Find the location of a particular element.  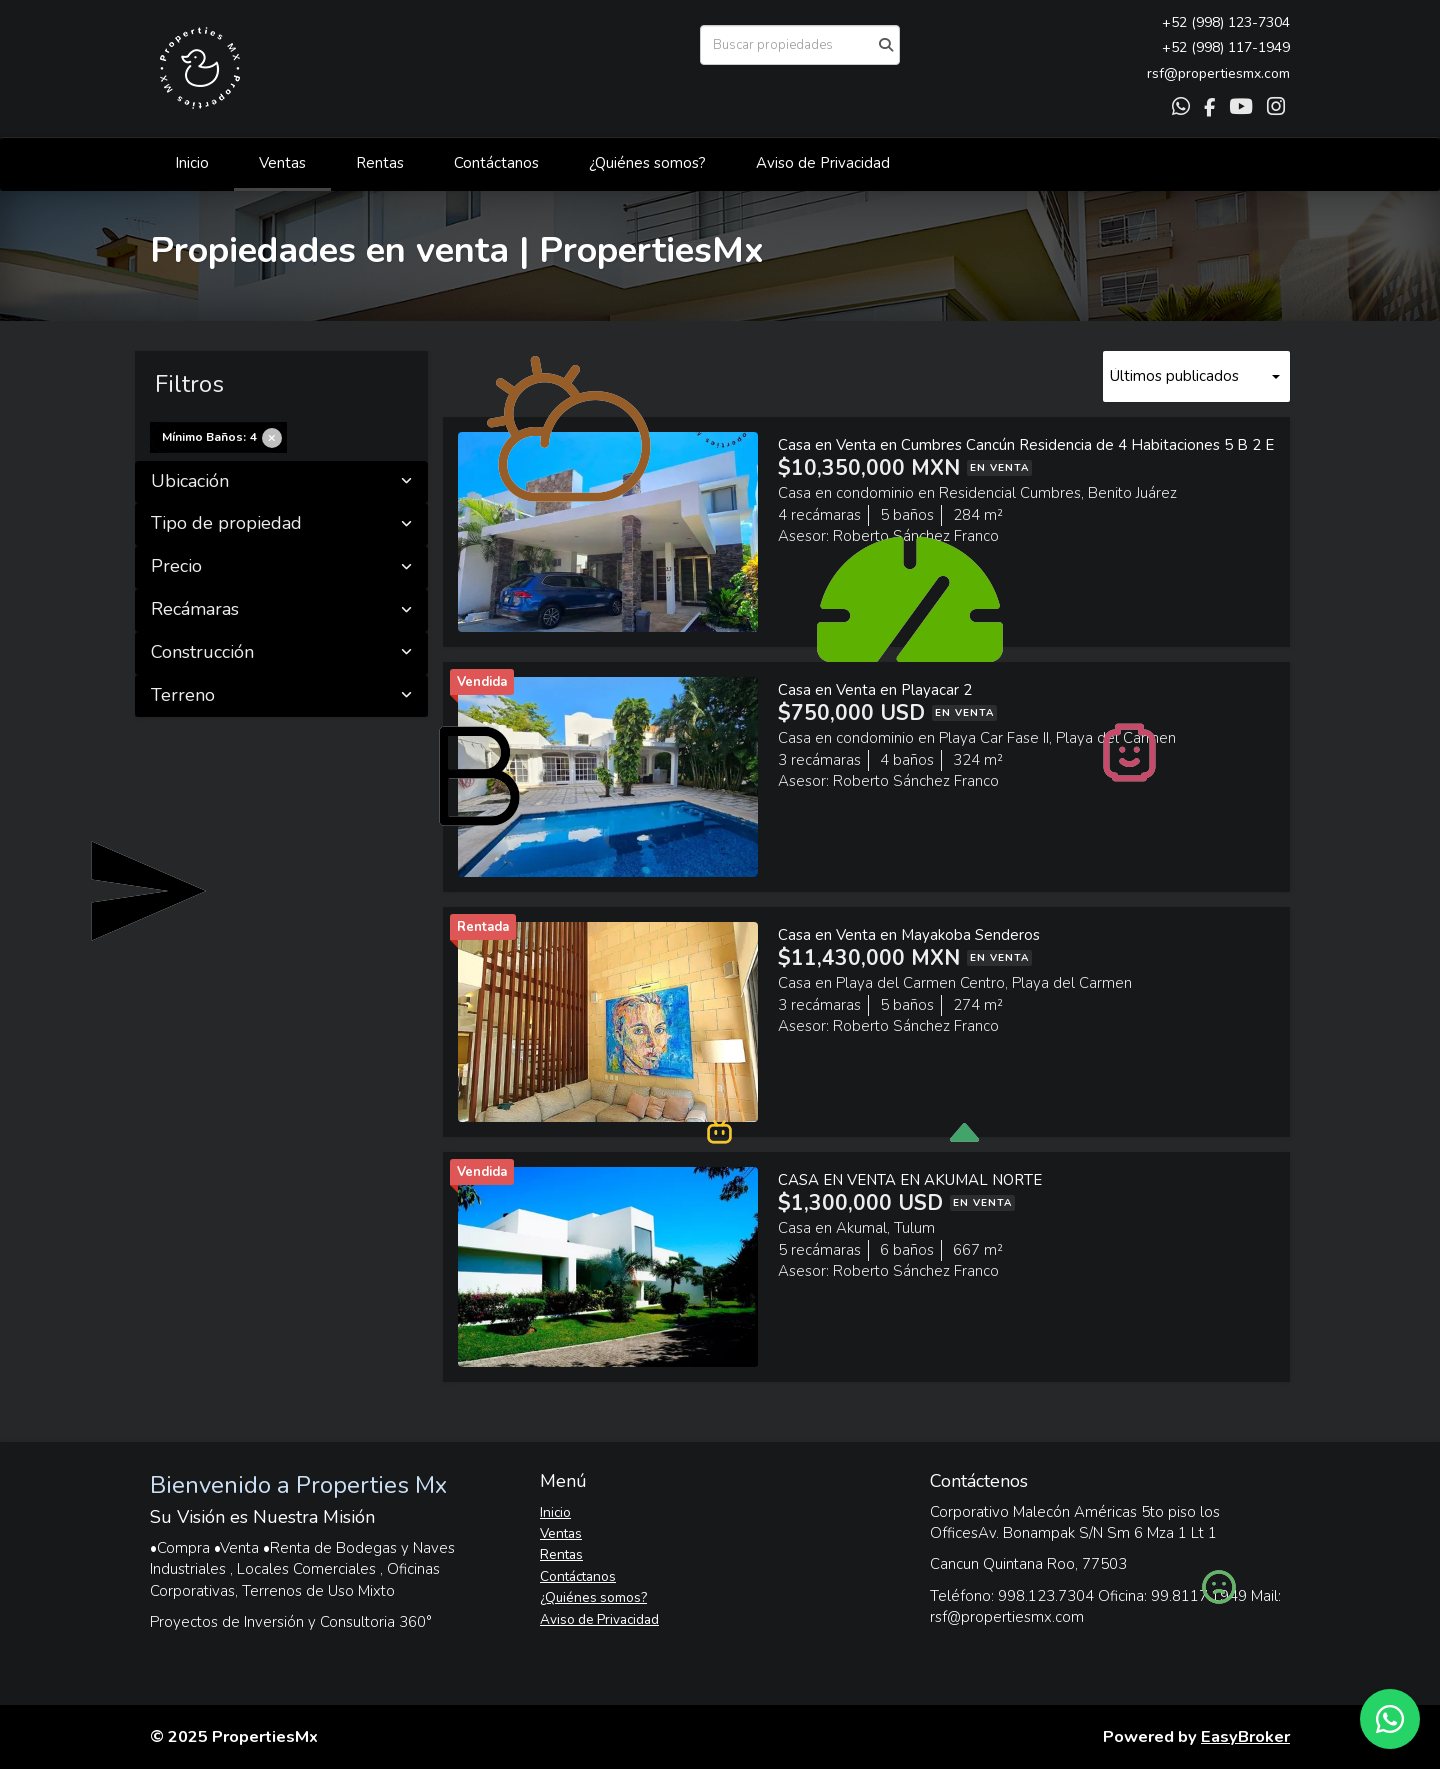

view performance metrics or speed is located at coordinates (910, 609).